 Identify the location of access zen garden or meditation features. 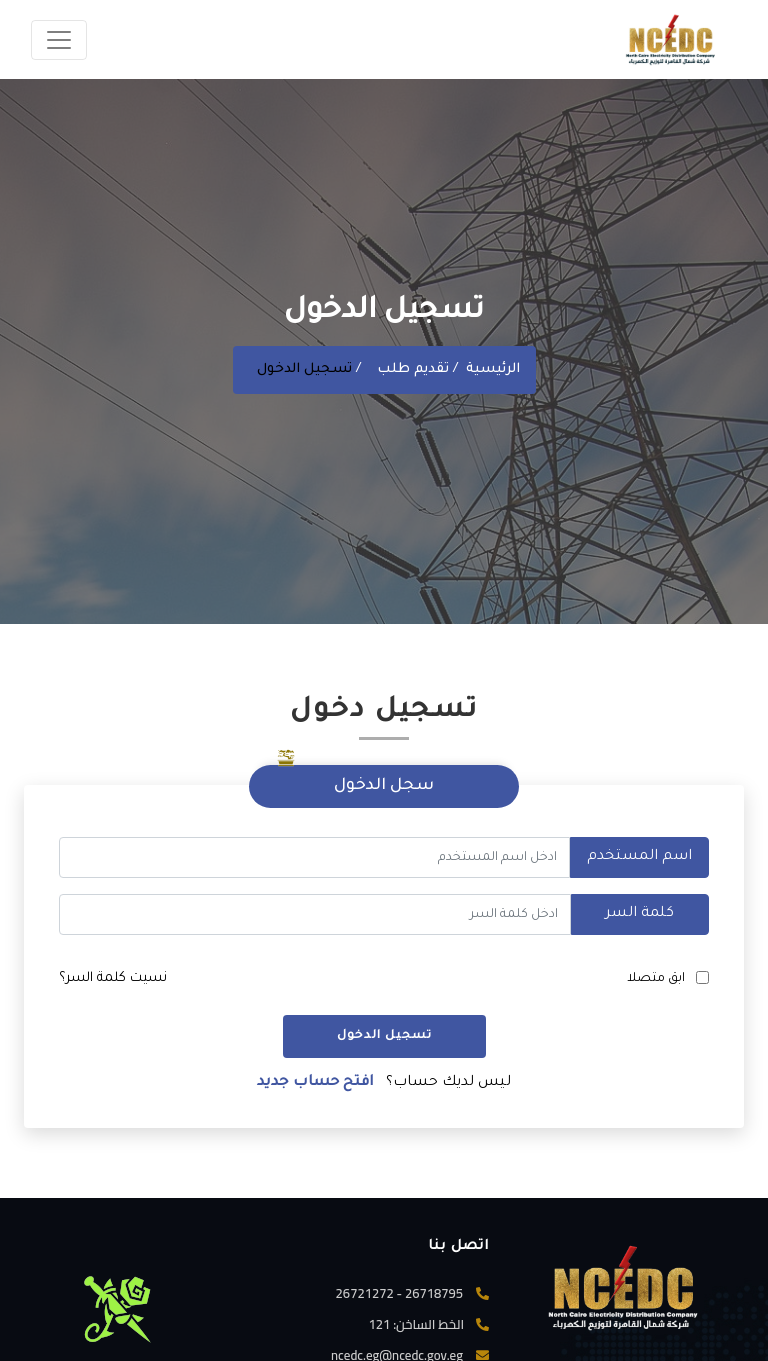
(286, 758).